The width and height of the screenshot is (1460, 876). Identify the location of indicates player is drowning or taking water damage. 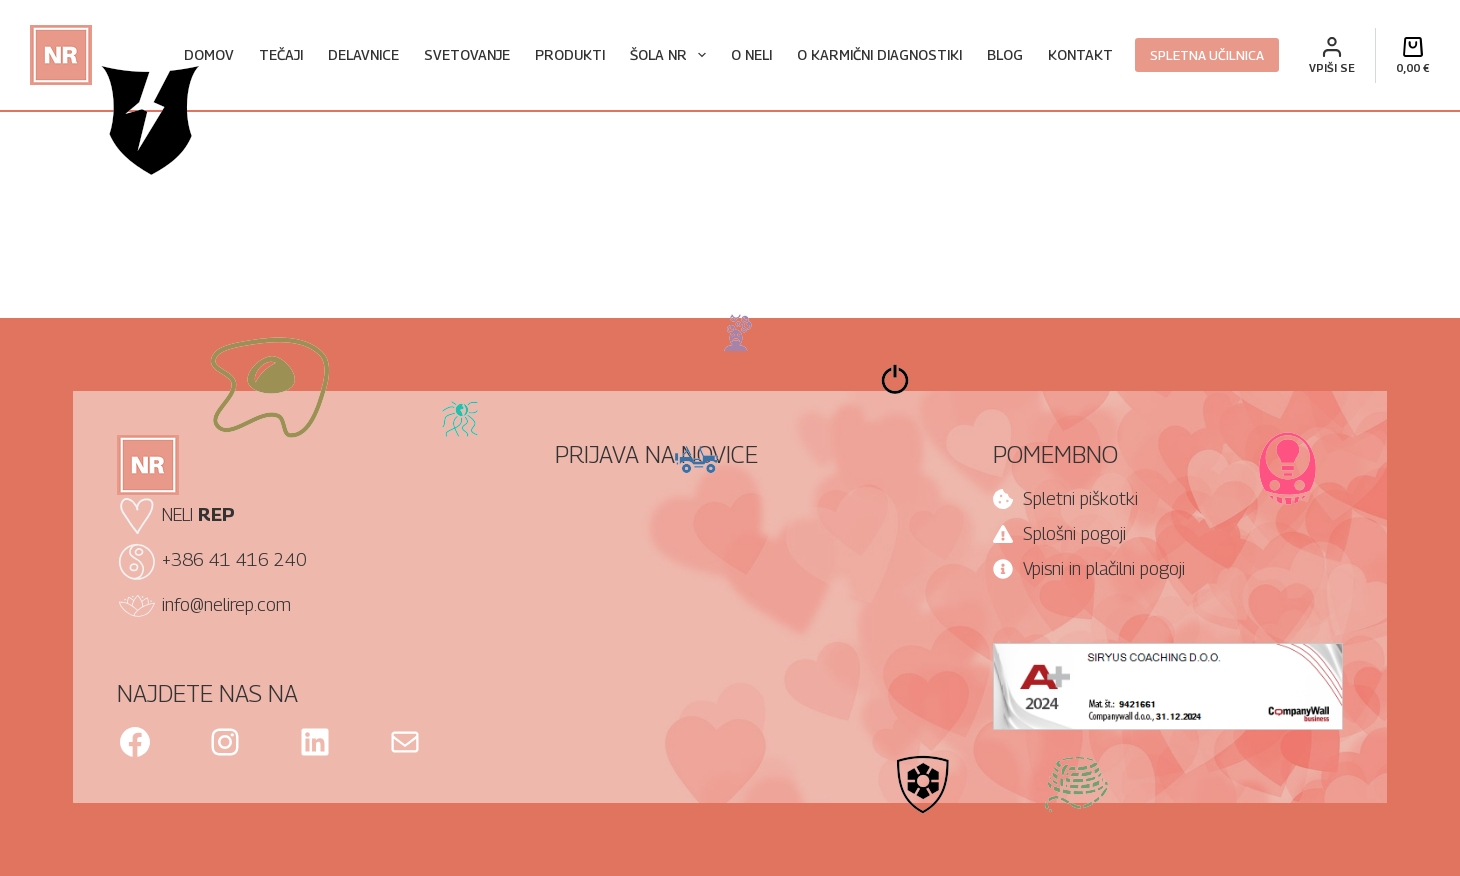
(736, 333).